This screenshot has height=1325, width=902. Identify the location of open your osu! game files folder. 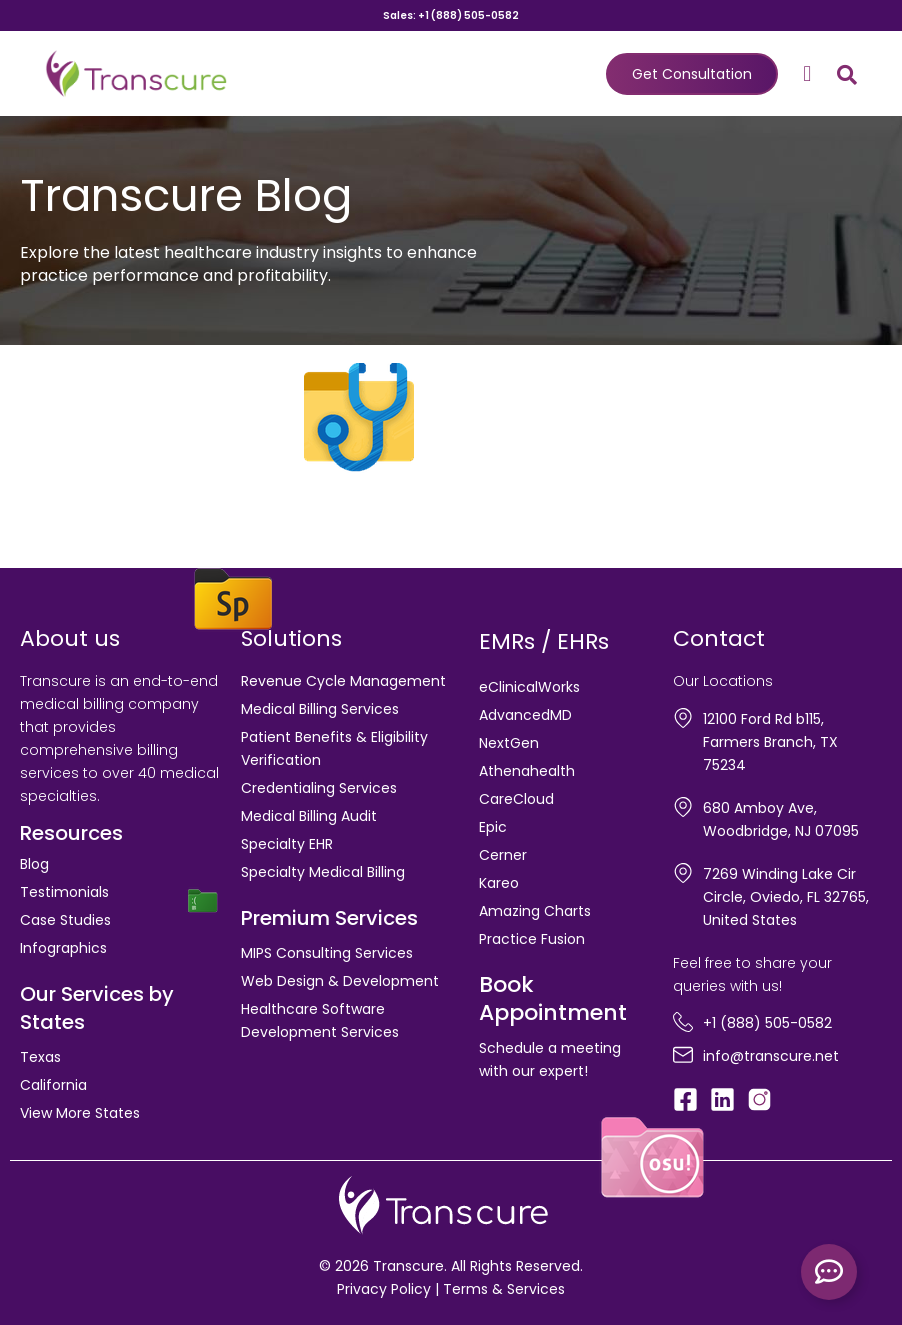
(652, 1160).